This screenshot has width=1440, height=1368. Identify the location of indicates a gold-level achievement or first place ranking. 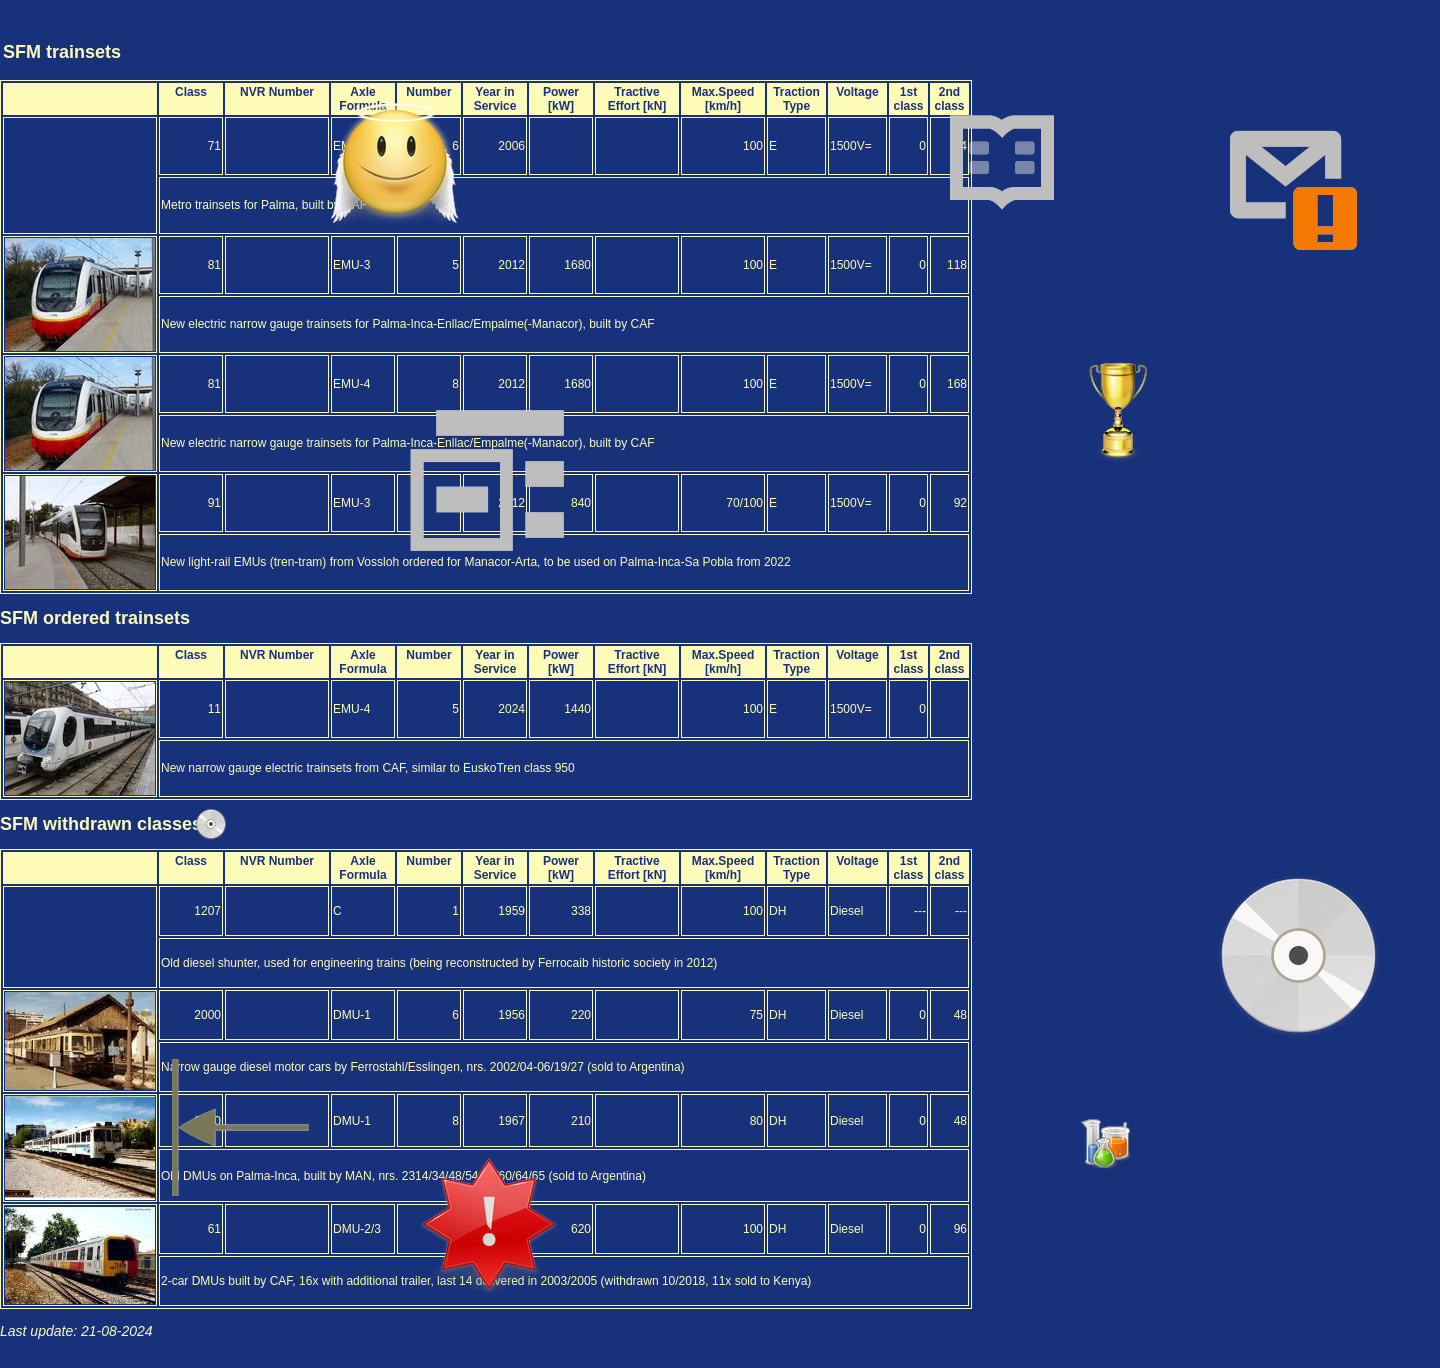
(1121, 410).